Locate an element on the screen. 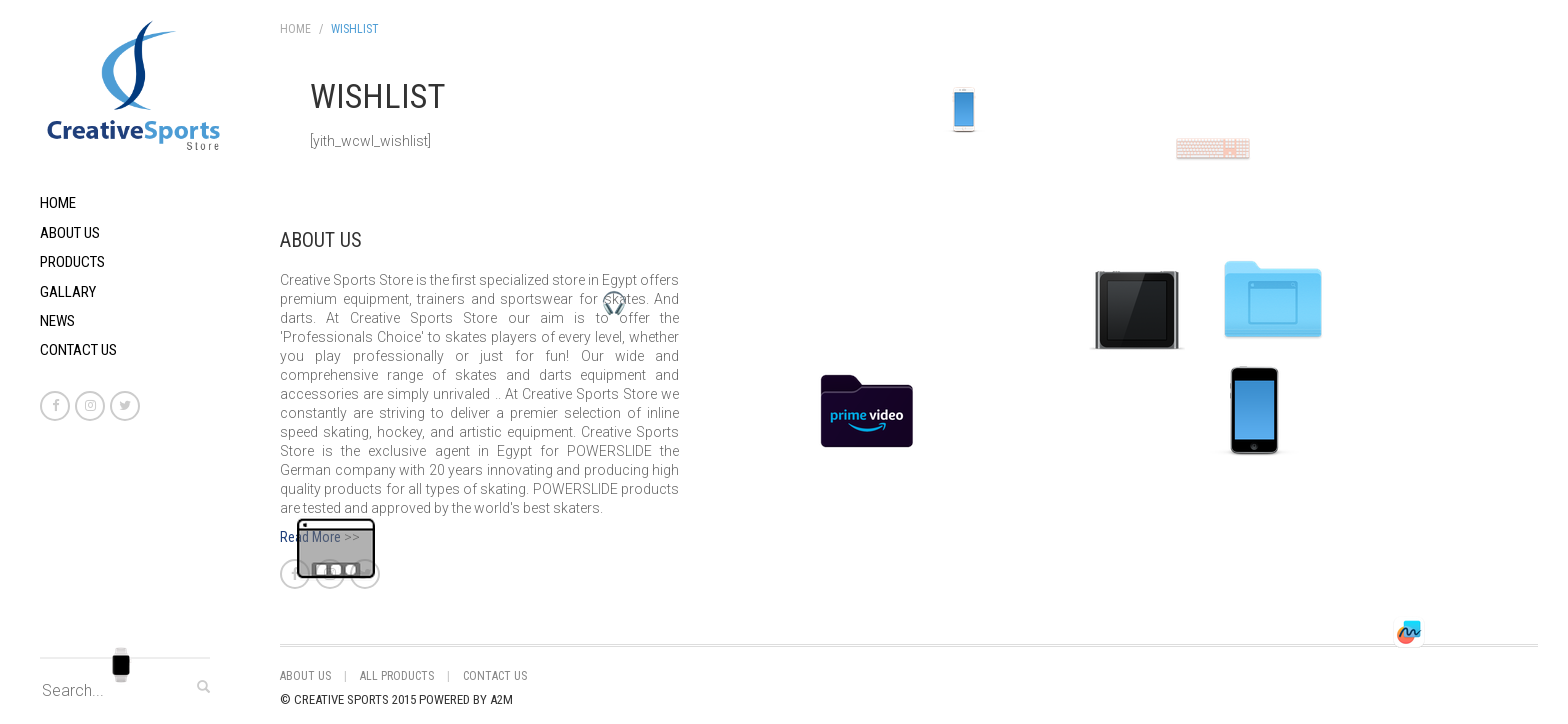 The height and width of the screenshot is (724, 1568). indicates a connected iPhone device is located at coordinates (964, 110).